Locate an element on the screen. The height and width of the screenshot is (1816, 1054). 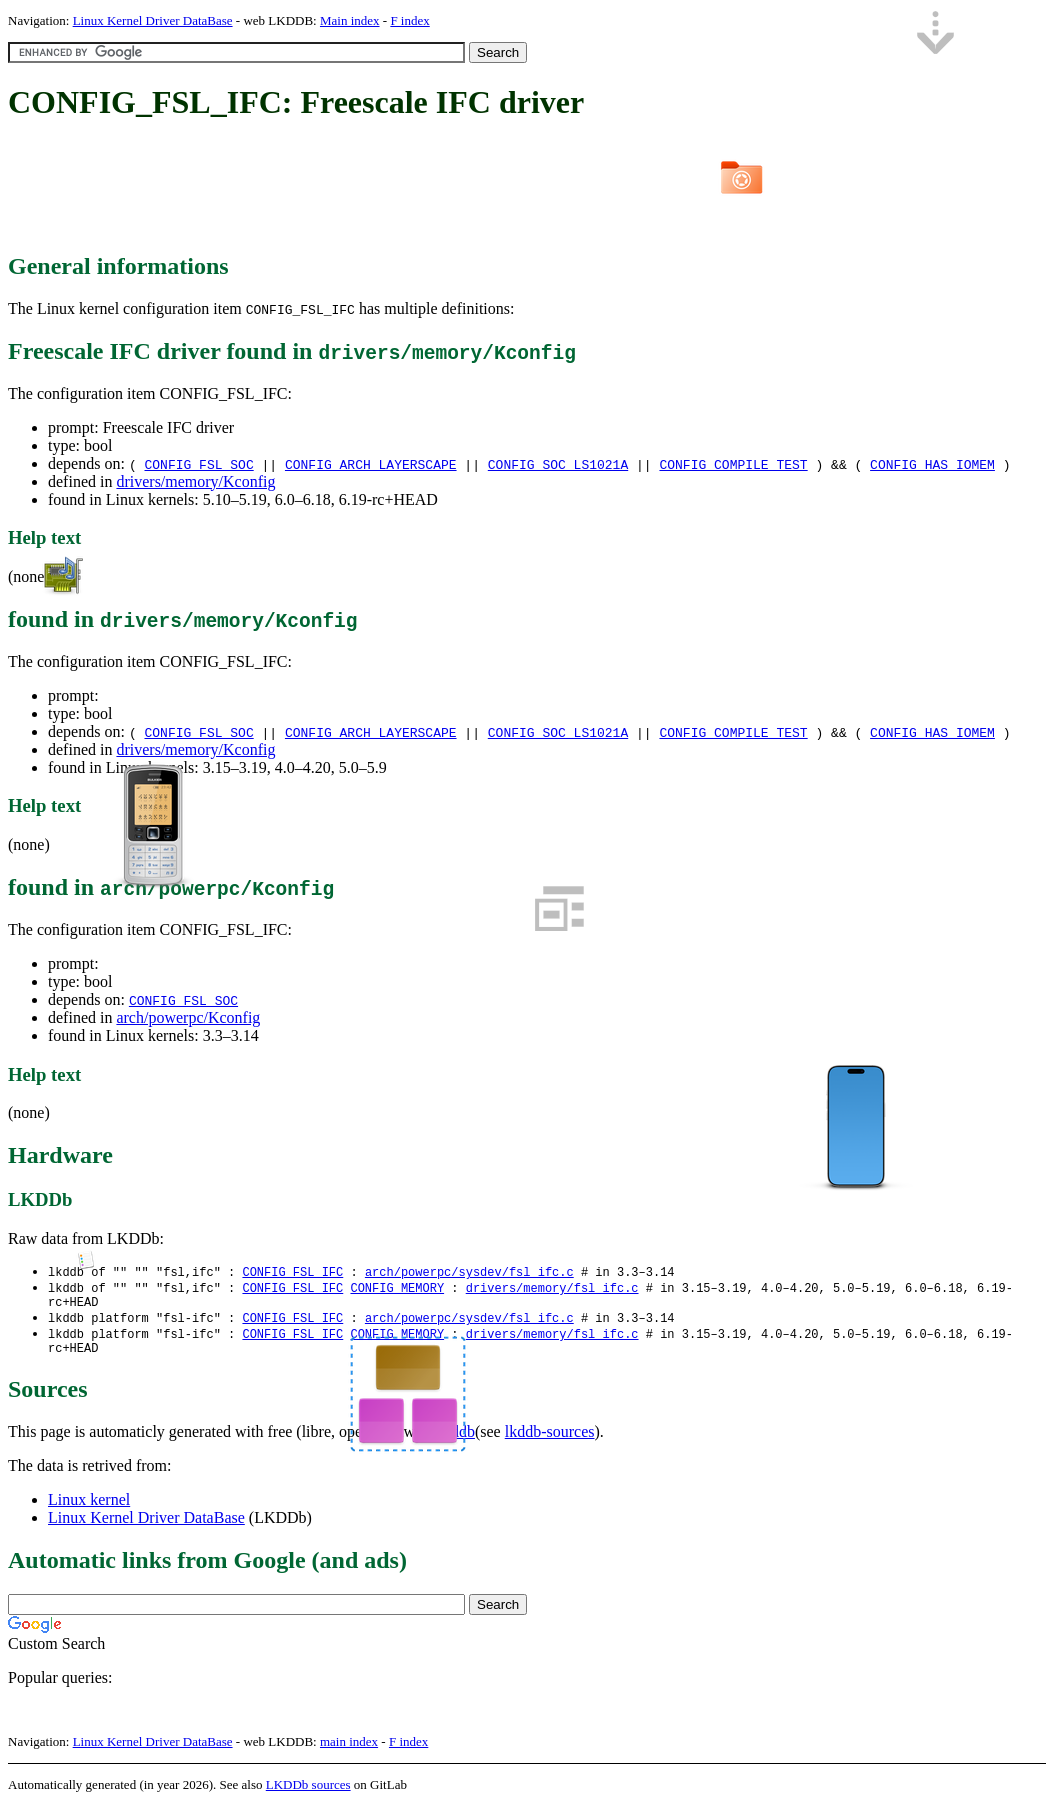
open the reminders app is located at coordinates (86, 1260).